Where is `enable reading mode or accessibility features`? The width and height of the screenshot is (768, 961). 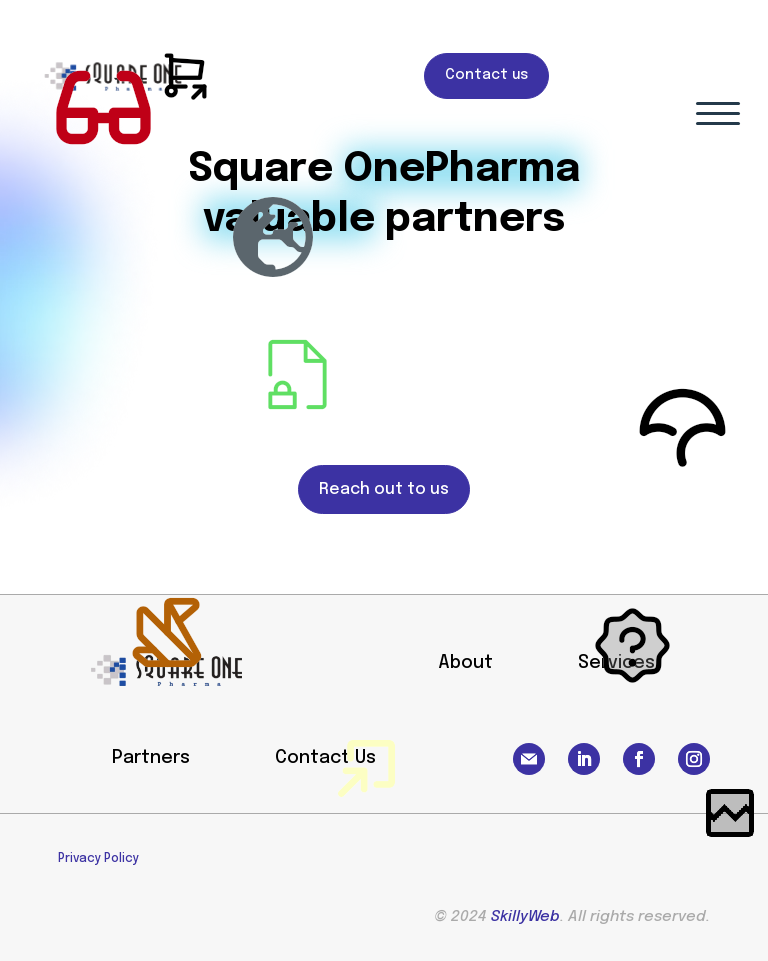
enable reading mode or accessibility features is located at coordinates (103, 107).